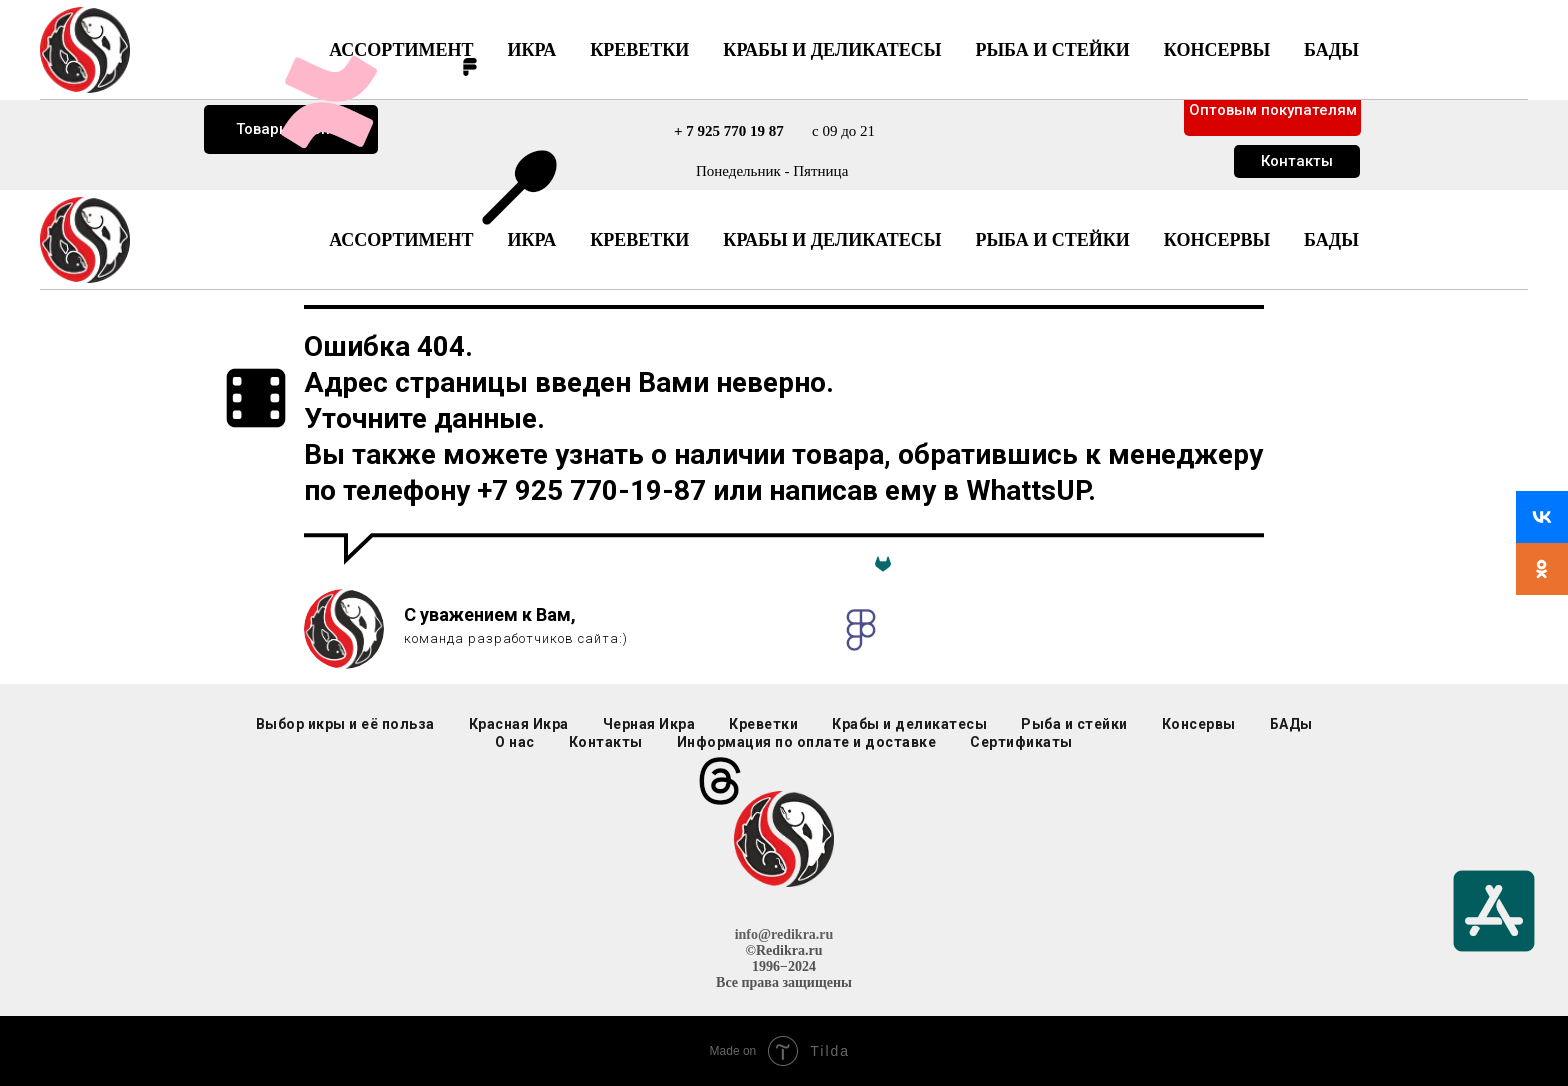  Describe the element at coordinates (519, 187) in the screenshot. I see `access food or dining options` at that location.